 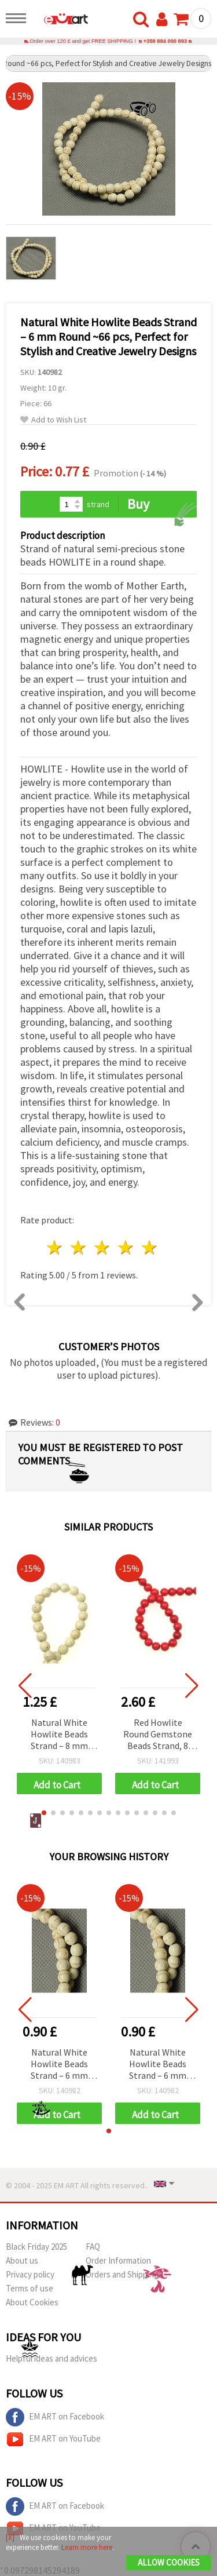 I want to click on select camel as your game character or avatar, so click(x=82, y=2275).